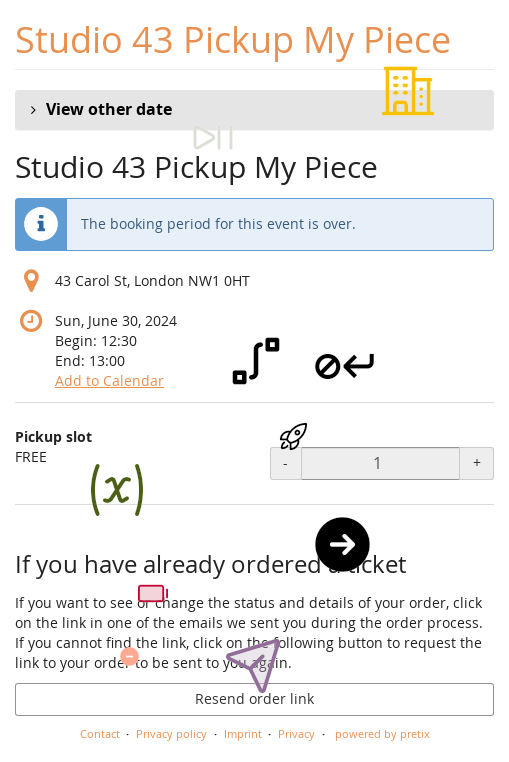 The width and height of the screenshot is (509, 762). What do you see at coordinates (256, 361) in the screenshot?
I see `view route between two points` at bounding box center [256, 361].